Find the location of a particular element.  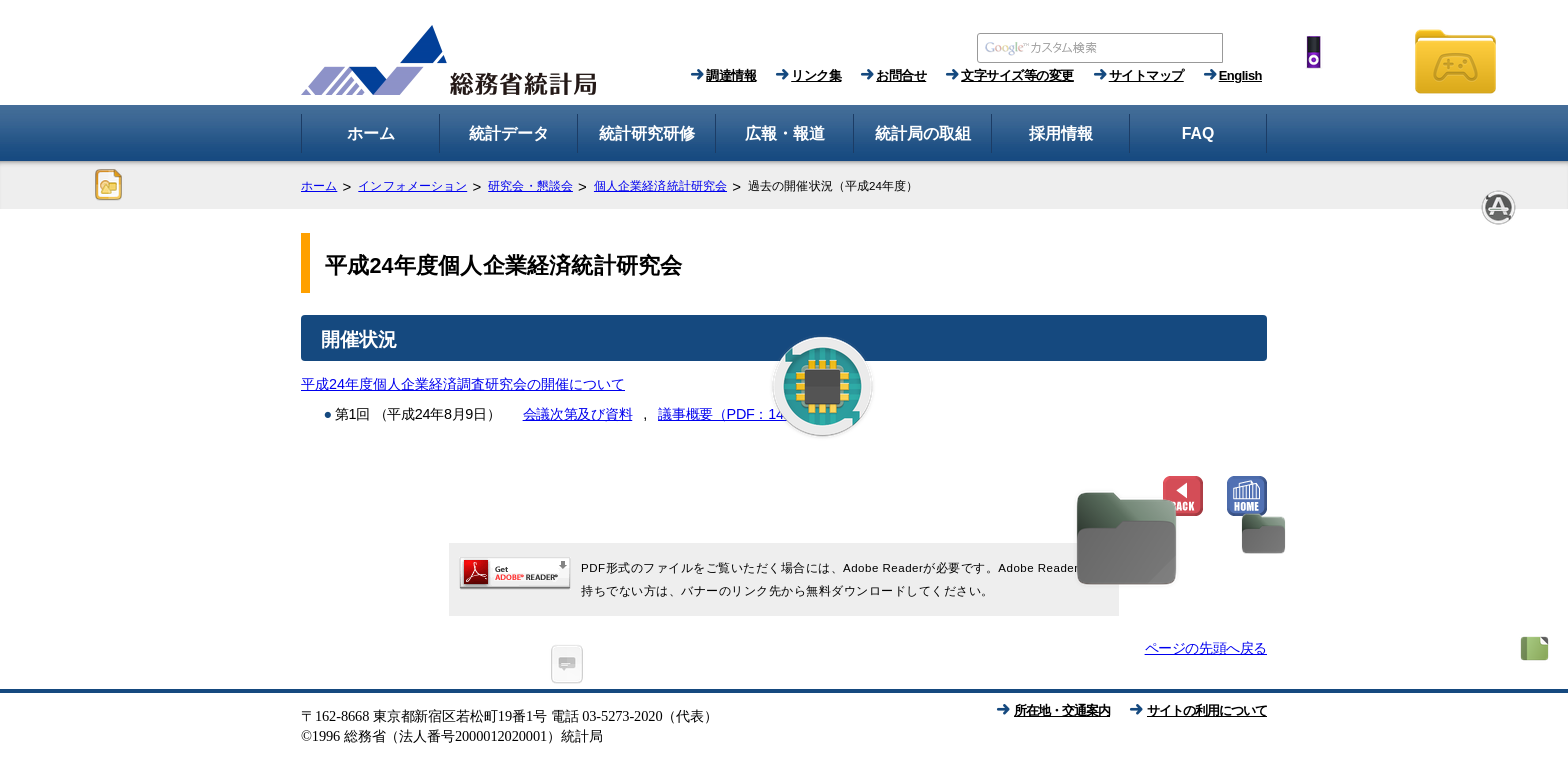

a SAMI subtitle or caption file is located at coordinates (567, 664).